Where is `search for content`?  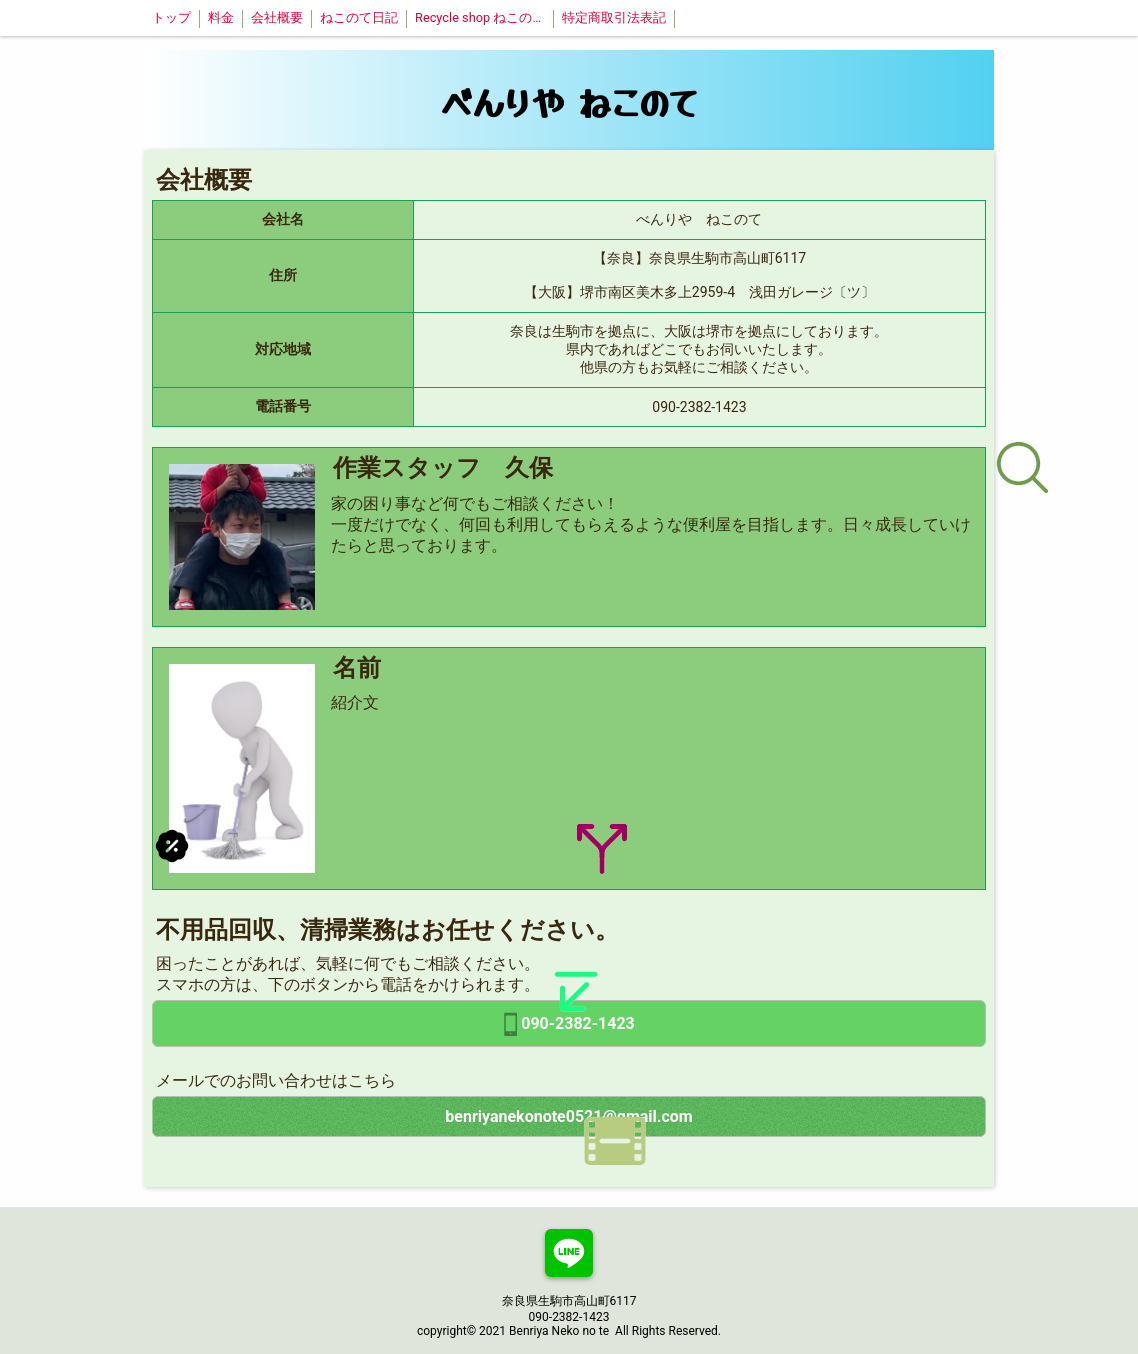
search for content is located at coordinates (1022, 467).